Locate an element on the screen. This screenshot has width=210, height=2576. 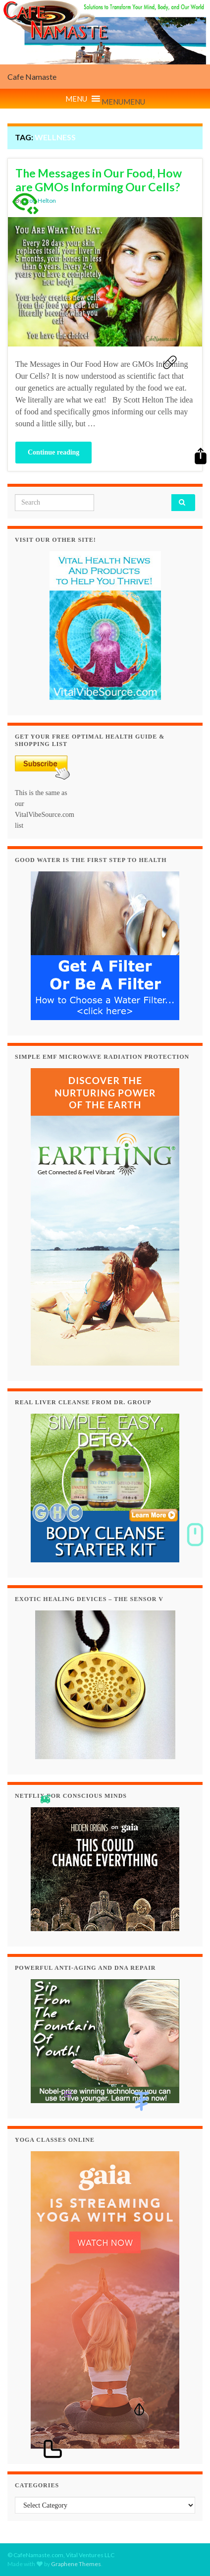
access medication or health information is located at coordinates (170, 362).